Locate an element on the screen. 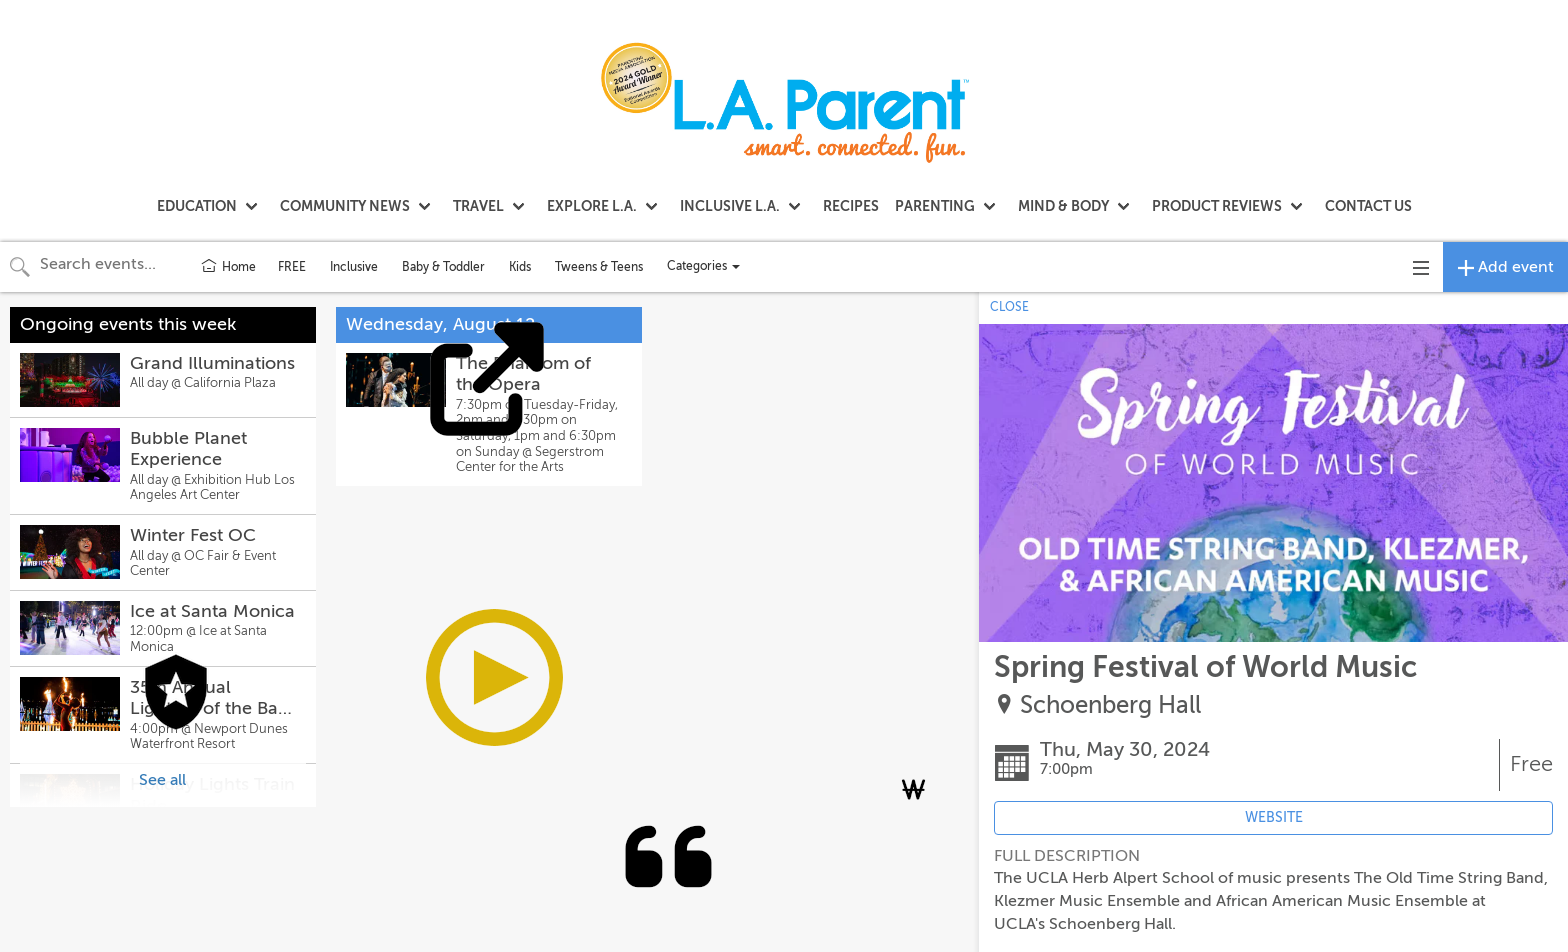 The image size is (1568, 952). play media or video content is located at coordinates (494, 677).